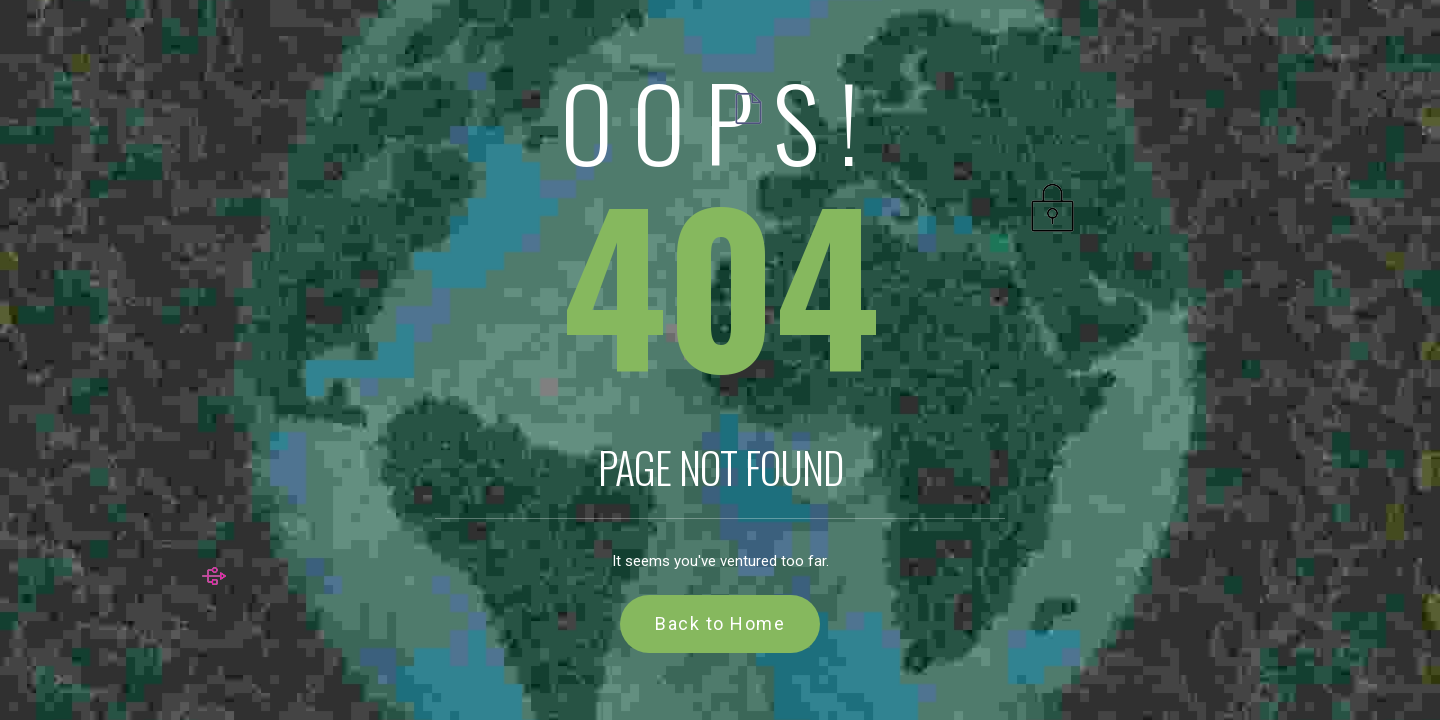 The width and height of the screenshot is (1440, 720). What do you see at coordinates (1052, 210) in the screenshot?
I see `access security or privacy settings` at bounding box center [1052, 210].